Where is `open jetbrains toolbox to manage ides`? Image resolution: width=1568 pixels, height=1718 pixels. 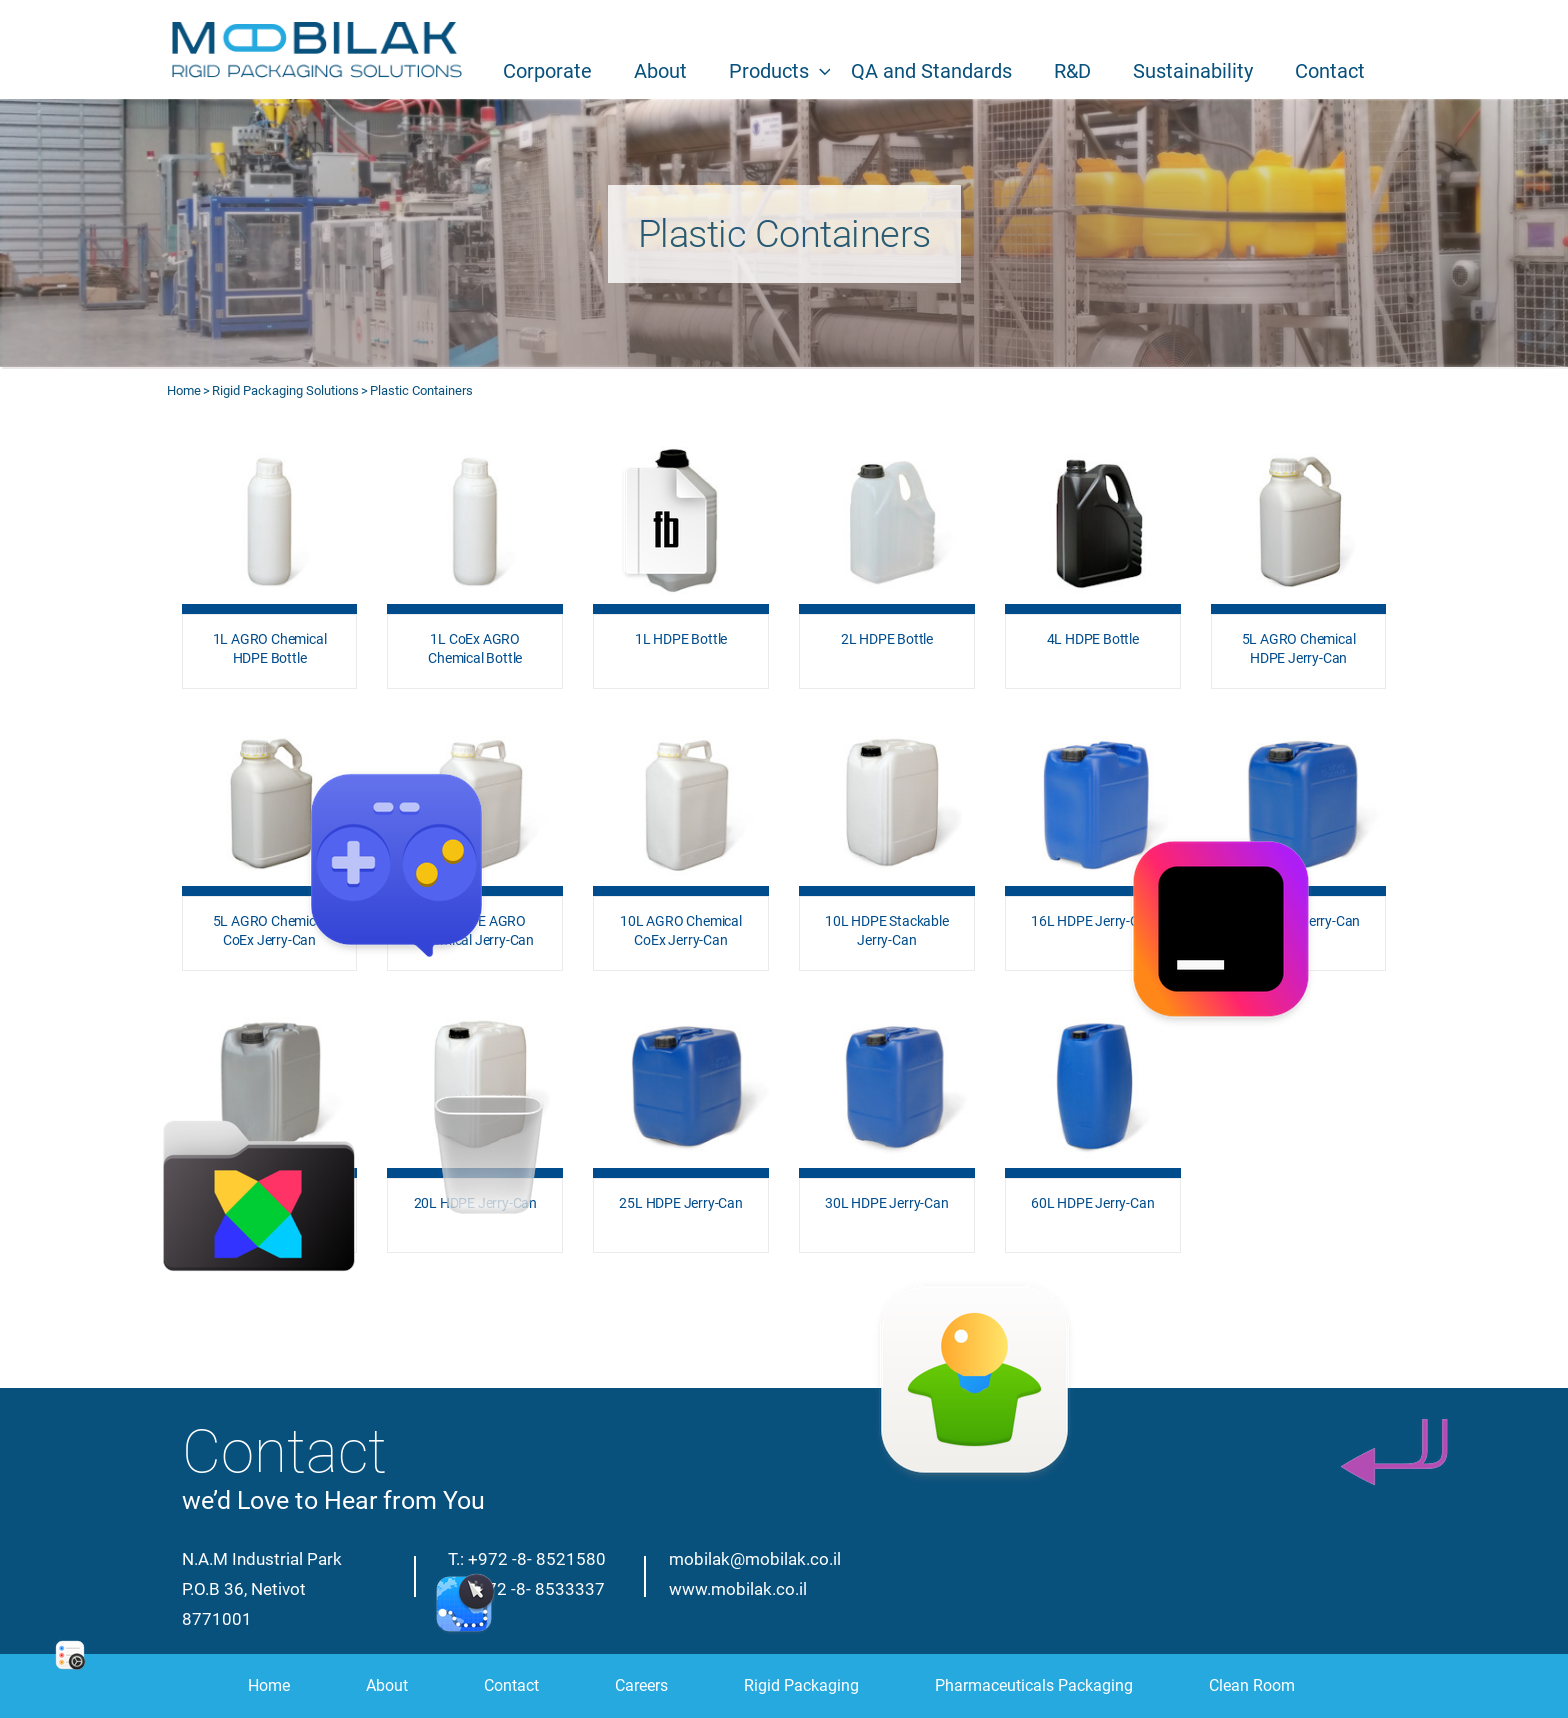 open jetbrains toolbox to manage ides is located at coordinates (1221, 929).